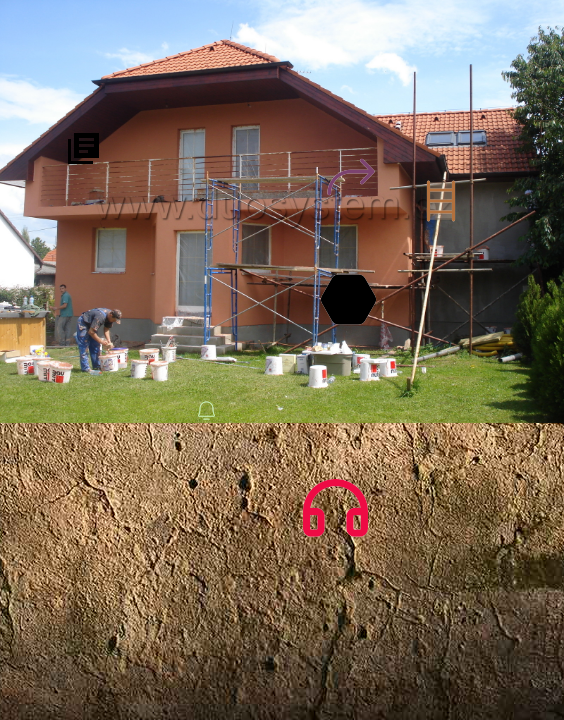  What do you see at coordinates (83, 148) in the screenshot?
I see `access your document library` at bounding box center [83, 148].